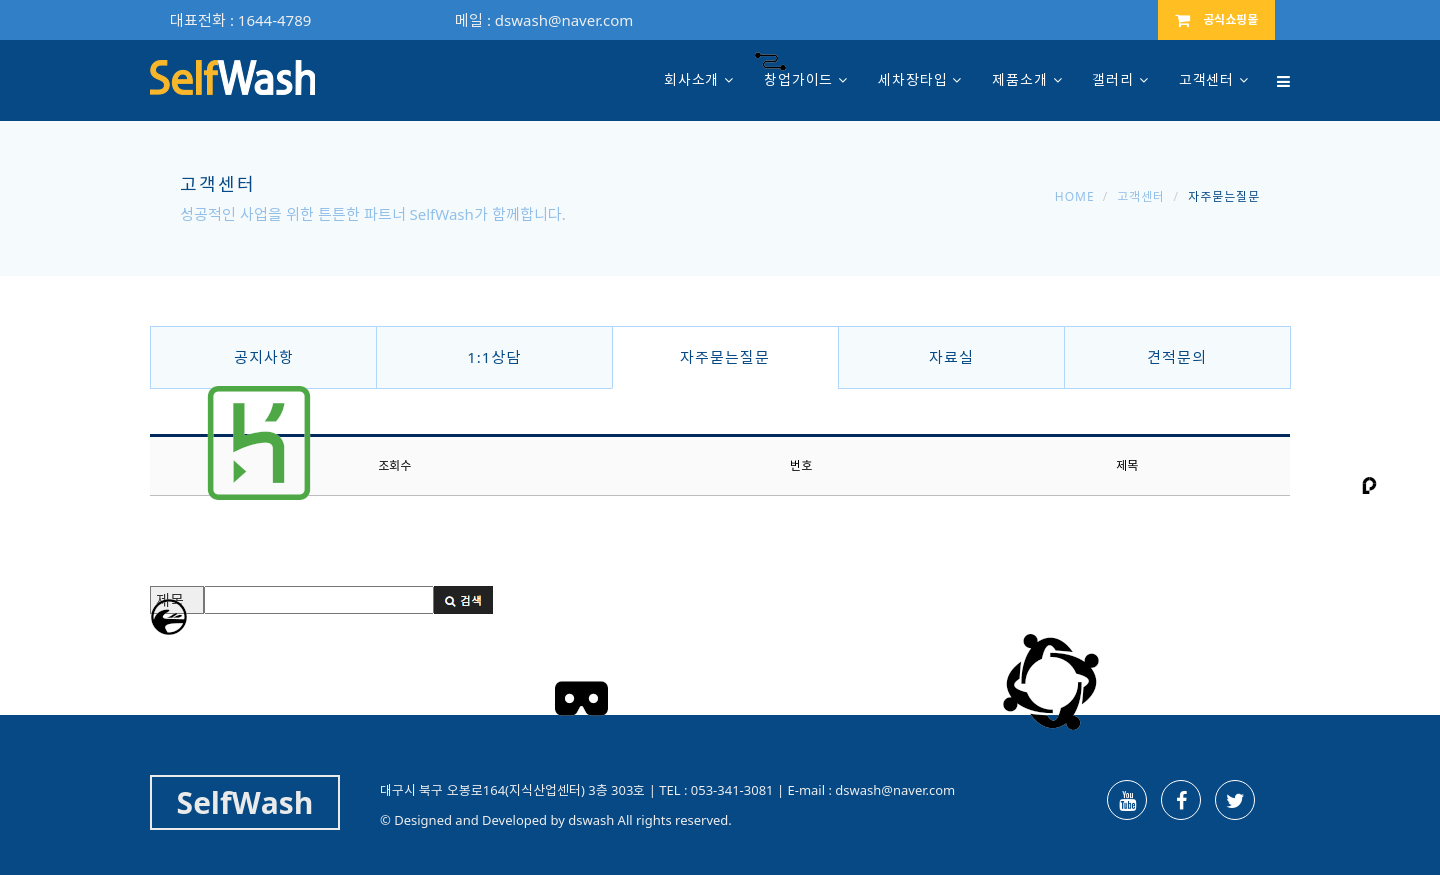 The image size is (1440, 875). Describe the element at coordinates (770, 61) in the screenshot. I see `relay app logo` at that location.